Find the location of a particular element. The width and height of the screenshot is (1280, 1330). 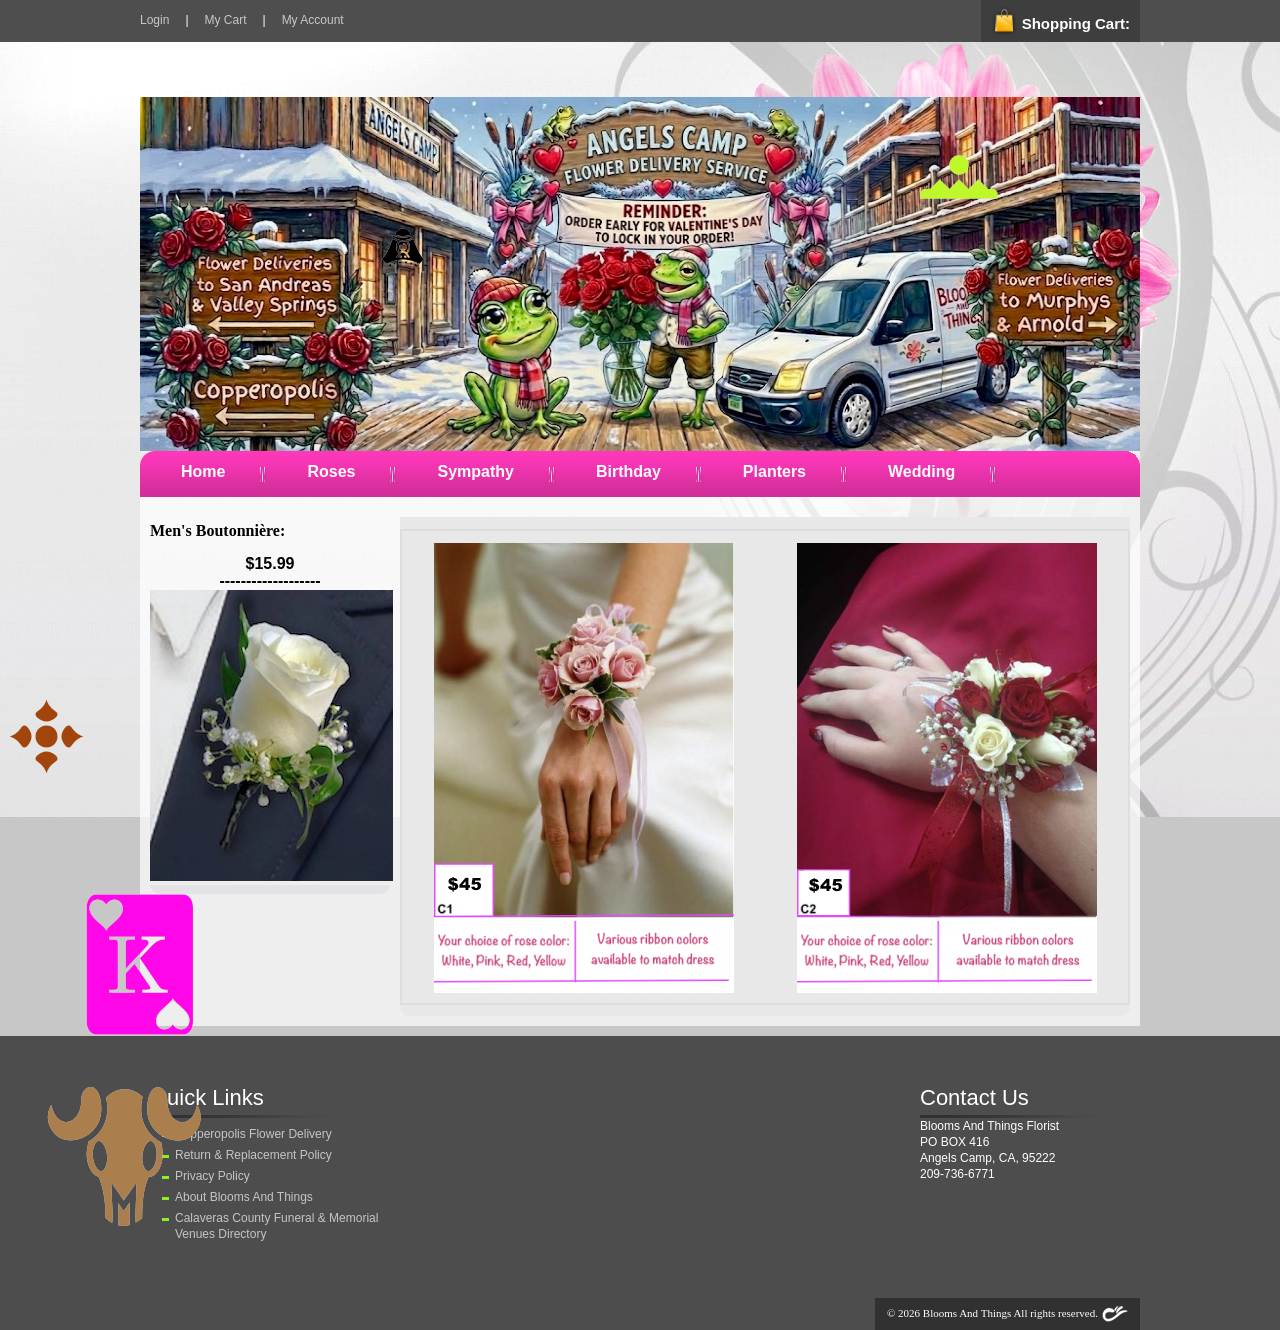

indicates luck or chance-based game mechanic is located at coordinates (46, 736).